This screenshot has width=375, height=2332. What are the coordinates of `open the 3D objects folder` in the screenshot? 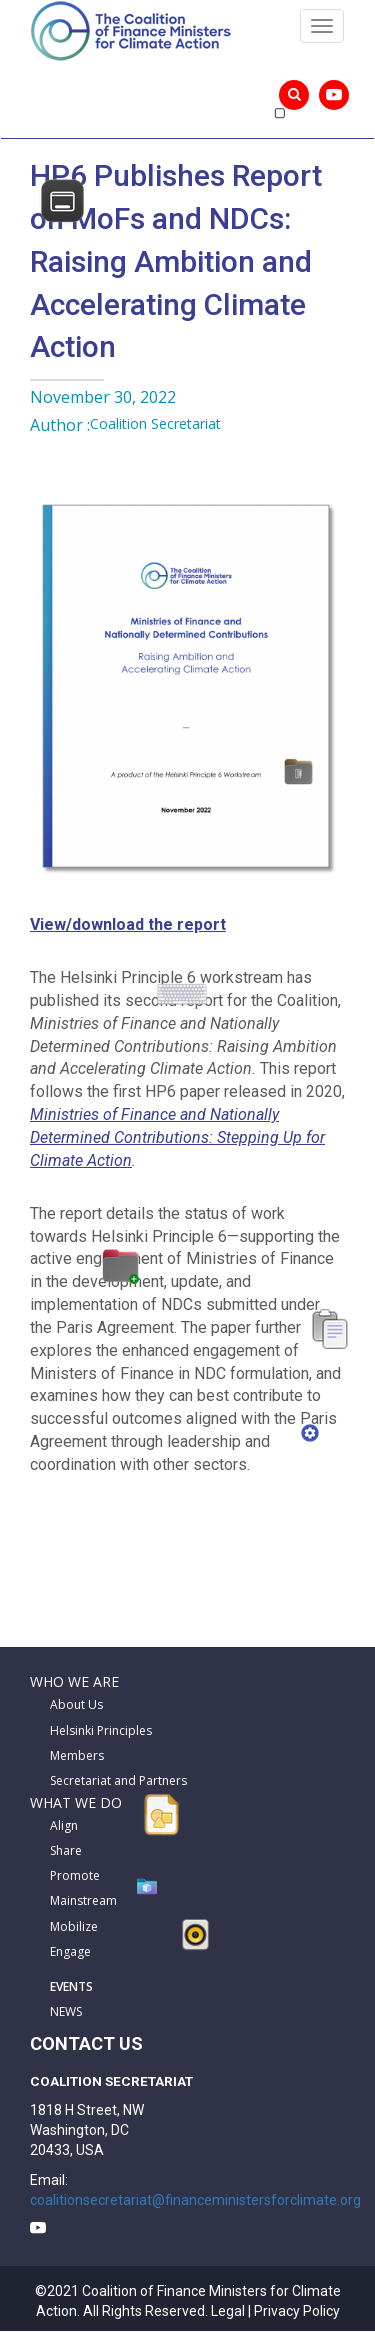 It's located at (147, 1887).